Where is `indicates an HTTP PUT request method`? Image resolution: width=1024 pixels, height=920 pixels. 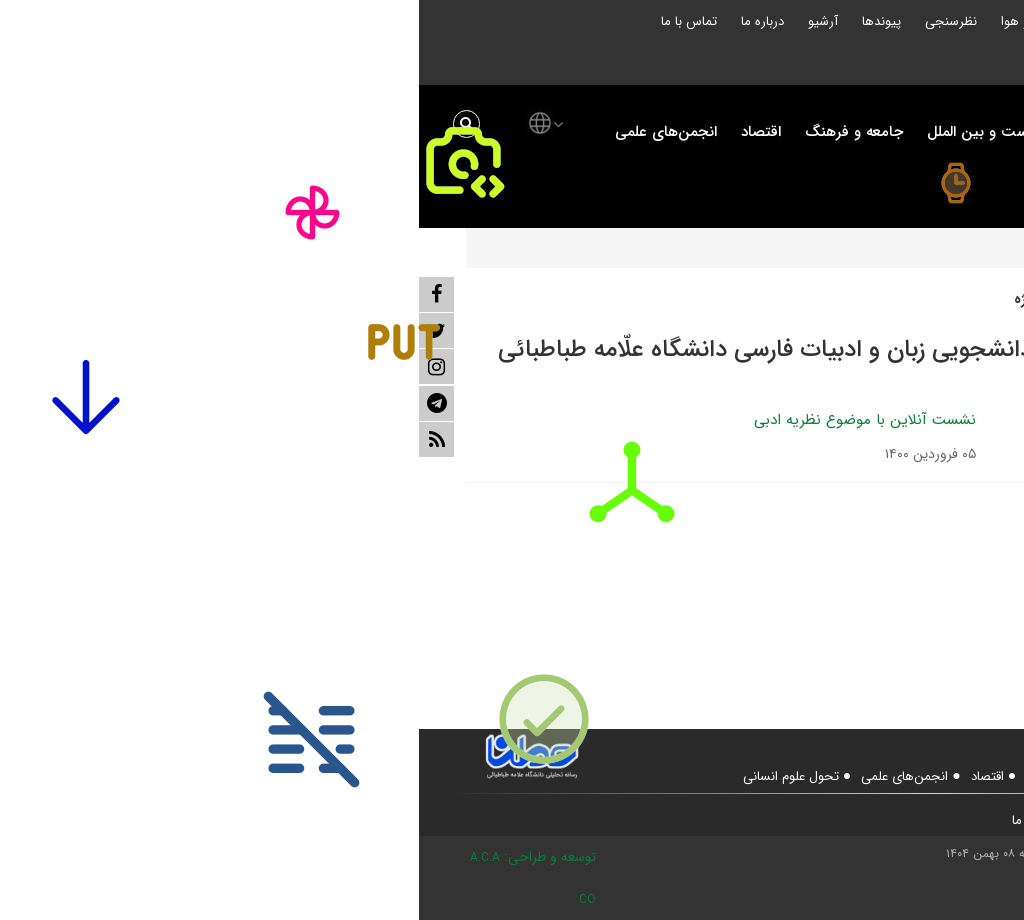
indicates an HTTP PUT request method is located at coordinates (404, 342).